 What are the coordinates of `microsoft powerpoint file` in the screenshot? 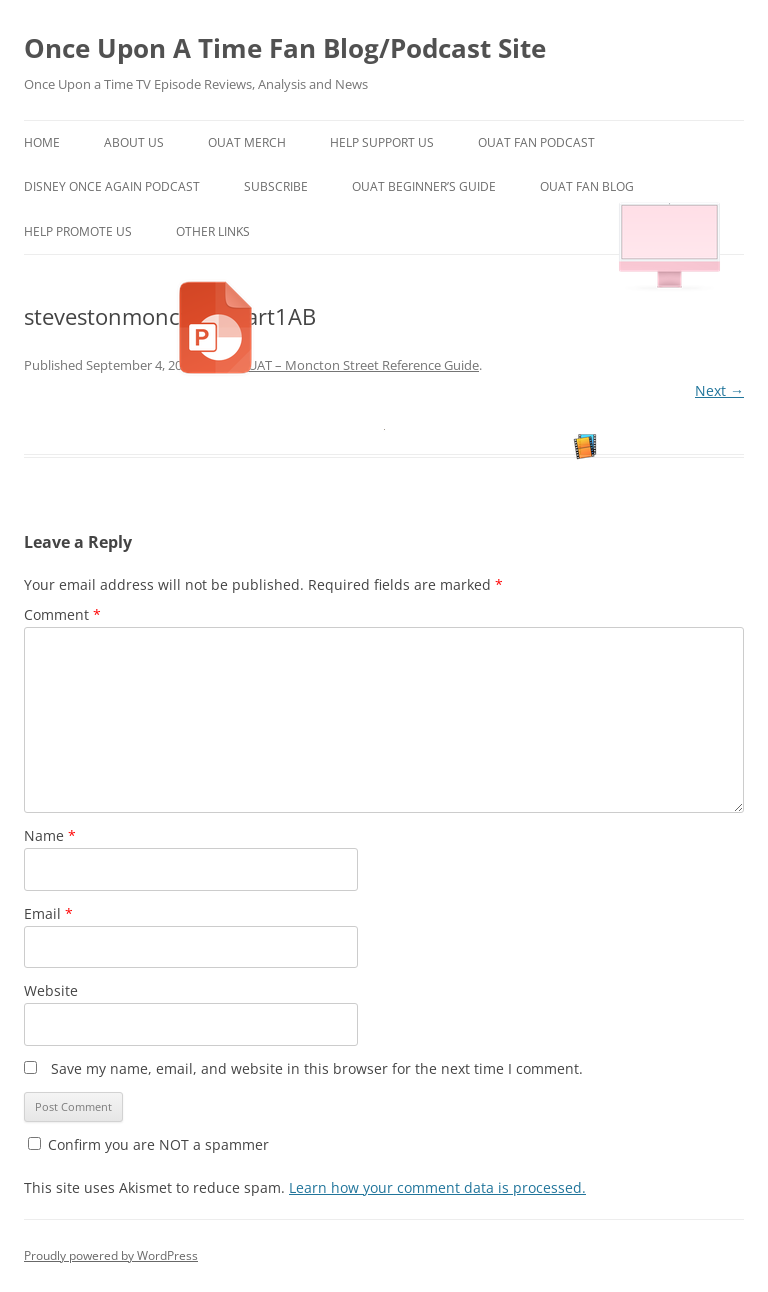 It's located at (215, 327).